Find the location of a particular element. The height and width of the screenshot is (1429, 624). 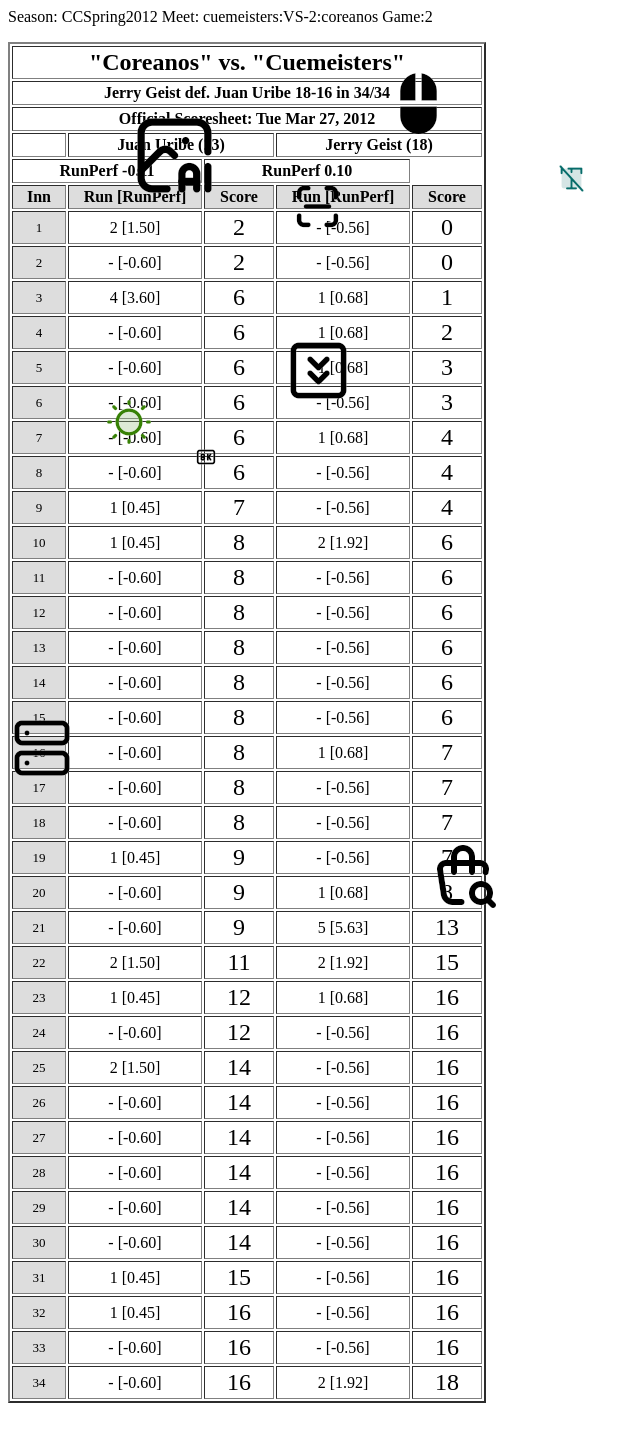

indicates 8K video resolution quality is located at coordinates (206, 457).